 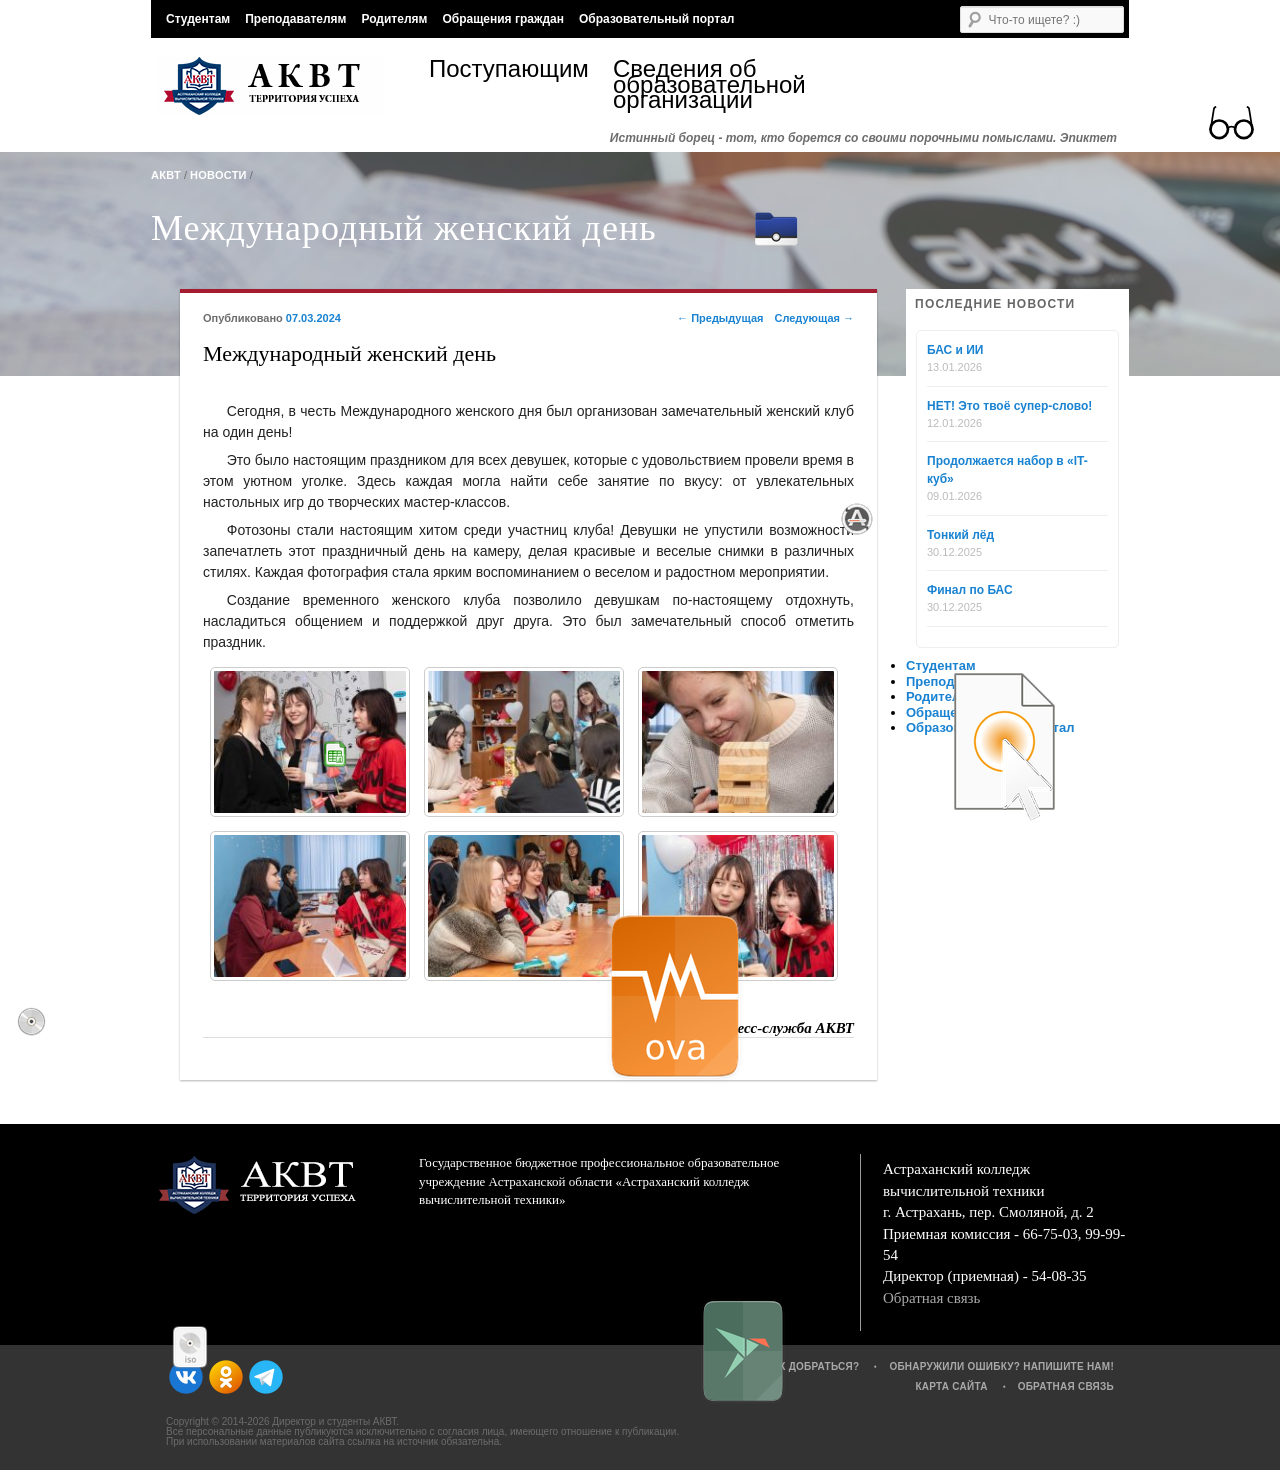 What do you see at coordinates (190, 1347) in the screenshot?
I see `indicates a CD/DVD disc image file (.iso)` at bounding box center [190, 1347].